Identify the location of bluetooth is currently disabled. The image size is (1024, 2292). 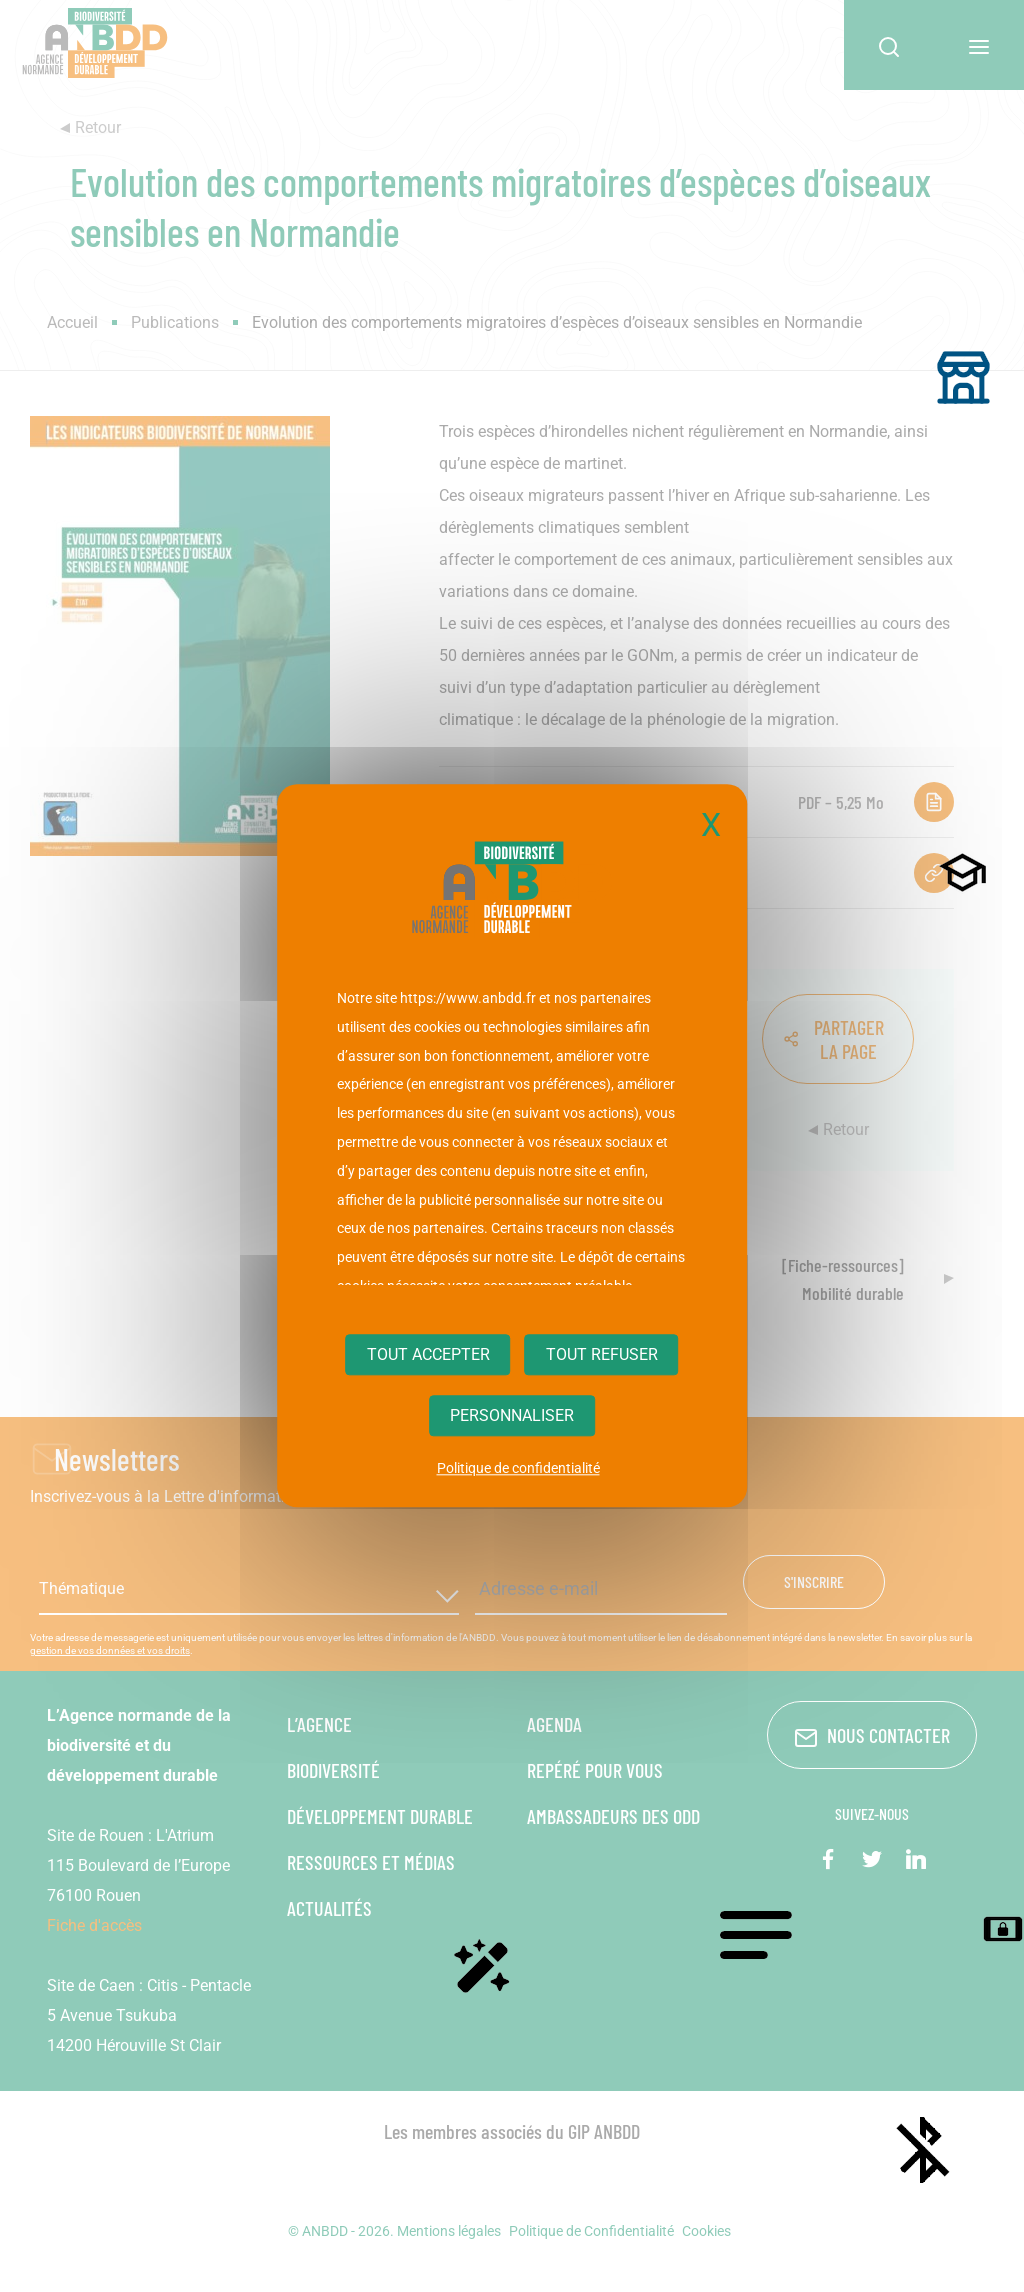
(923, 2150).